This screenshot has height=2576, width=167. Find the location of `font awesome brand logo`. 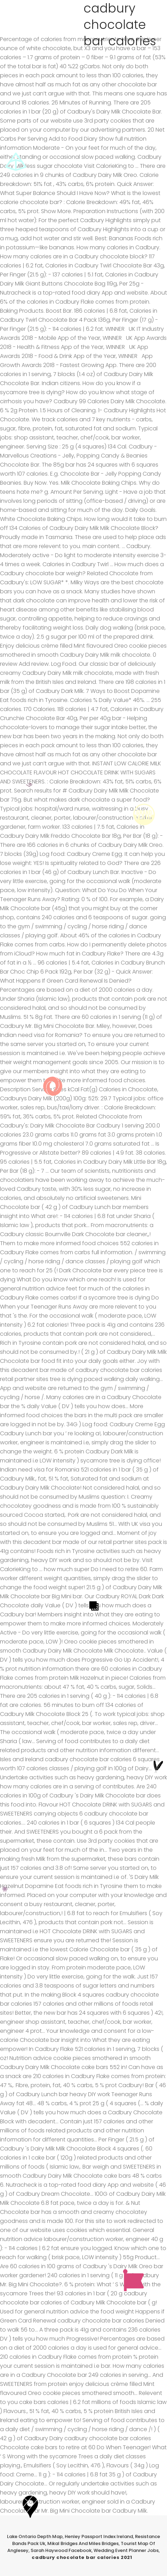

font awesome brand logo is located at coordinates (133, 2280).